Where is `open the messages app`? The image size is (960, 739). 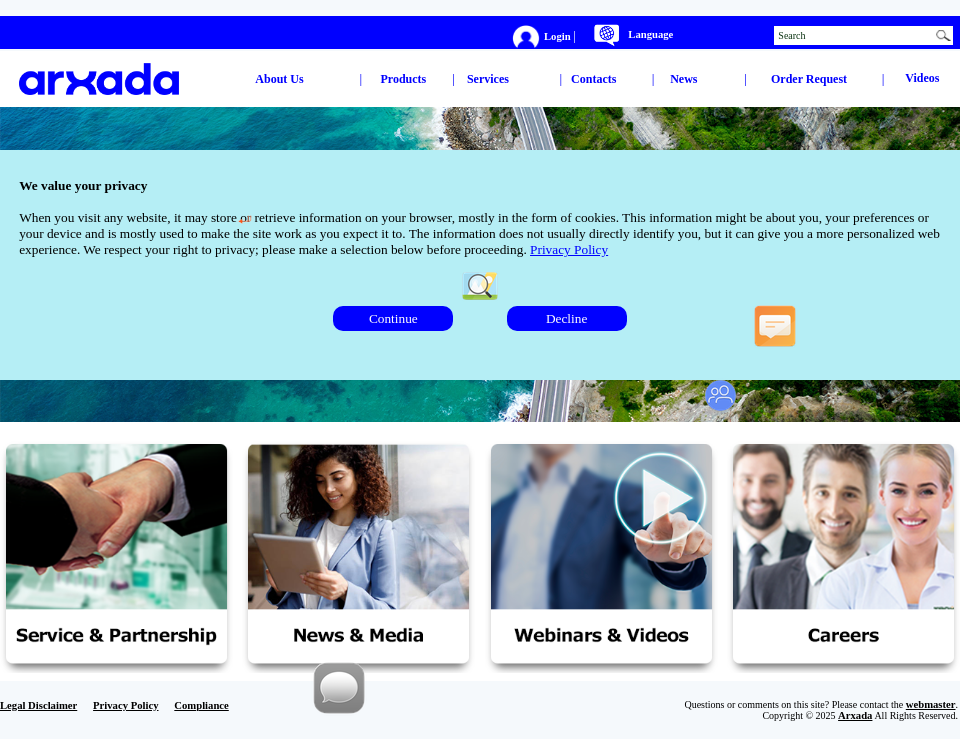
open the messages app is located at coordinates (339, 688).